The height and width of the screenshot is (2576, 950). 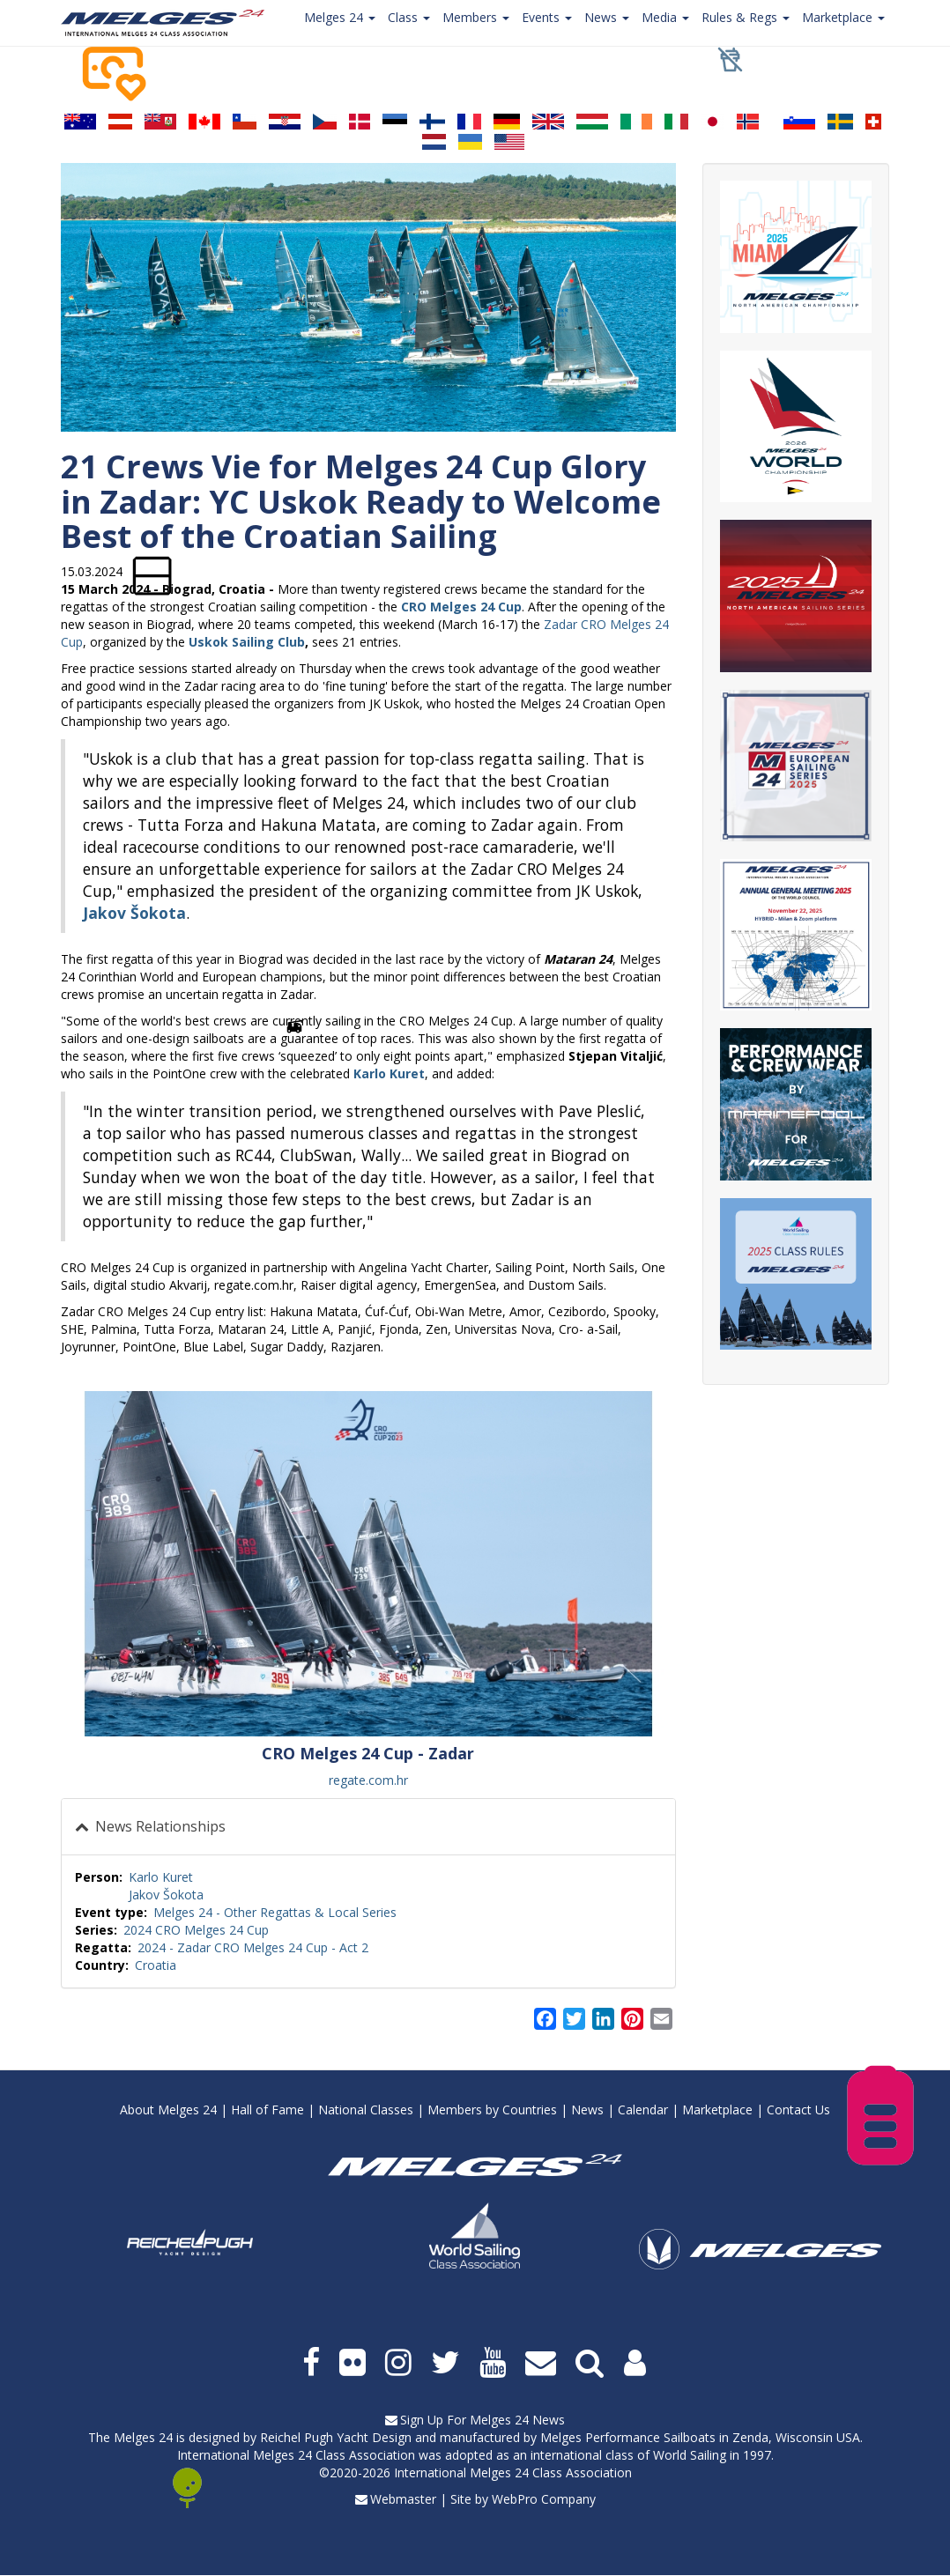 What do you see at coordinates (294, 1027) in the screenshot?
I see `request roadside assistance or towing` at bounding box center [294, 1027].